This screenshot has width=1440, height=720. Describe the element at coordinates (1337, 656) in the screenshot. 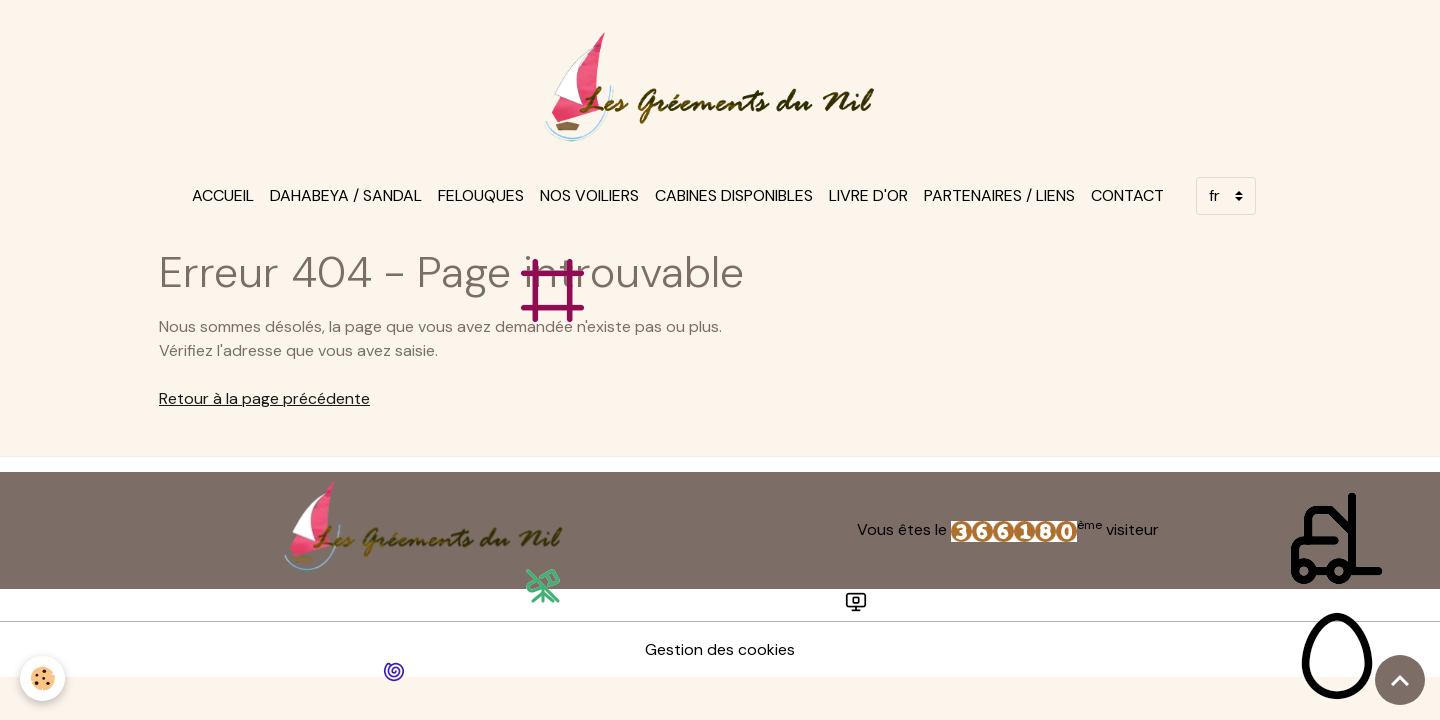

I see `indicates breakfast or food-related content` at that location.